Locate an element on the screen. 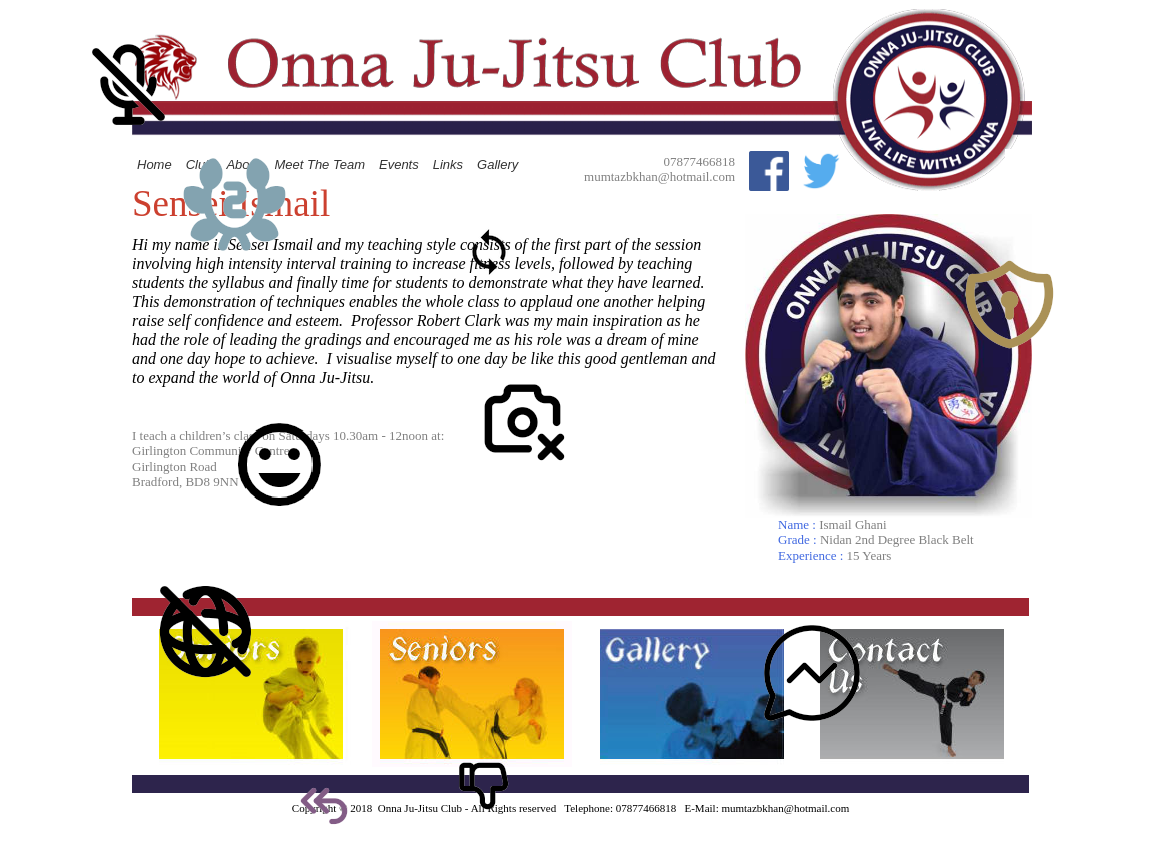 The width and height of the screenshot is (1164, 844). mute your microphone is located at coordinates (128, 84).